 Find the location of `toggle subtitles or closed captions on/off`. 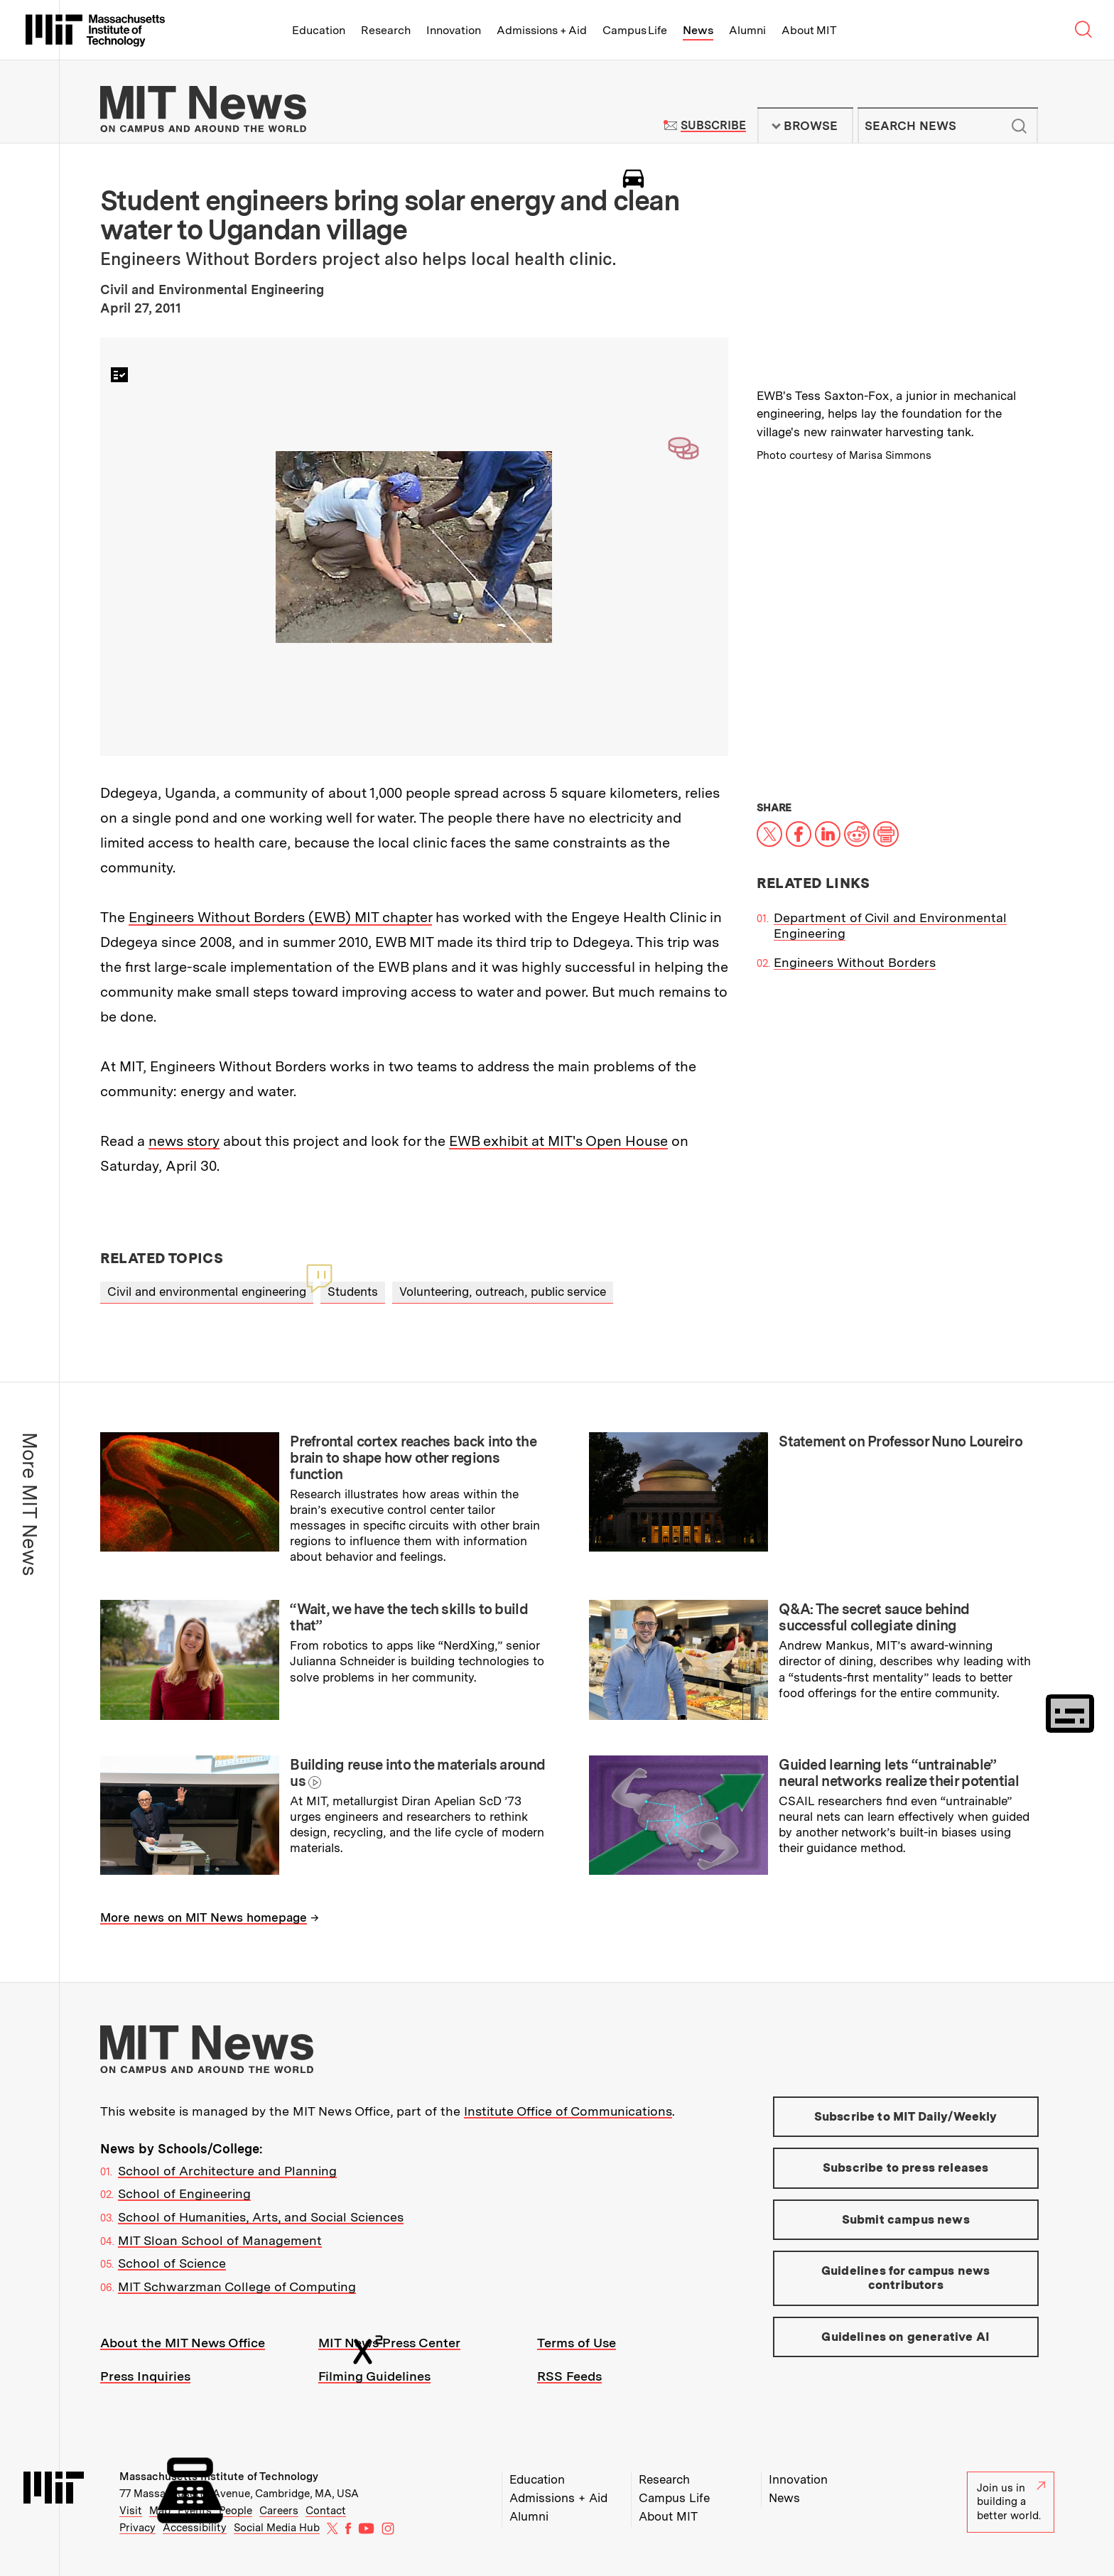

toggle subtitles or closed captions on/off is located at coordinates (1070, 1714).